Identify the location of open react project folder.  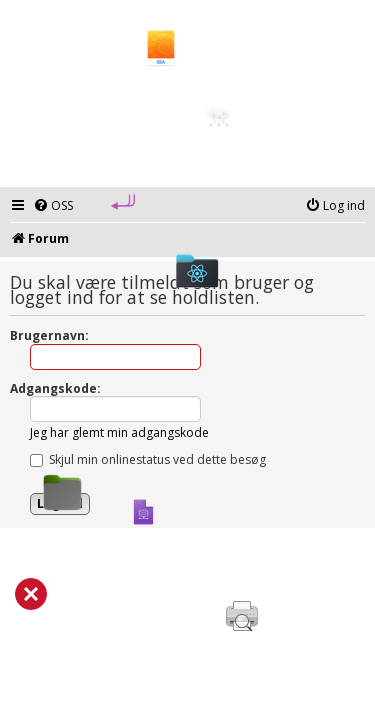
(197, 272).